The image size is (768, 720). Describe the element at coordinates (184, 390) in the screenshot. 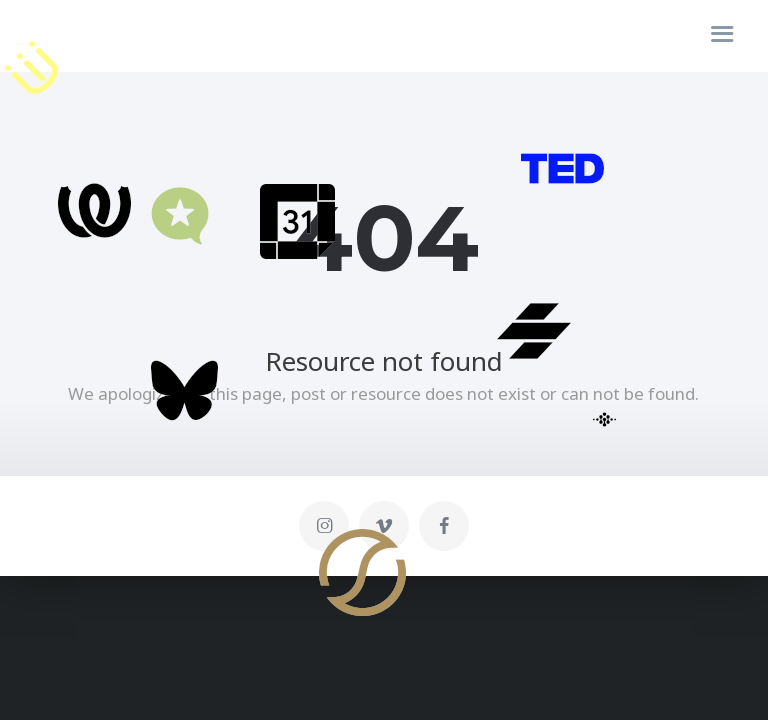

I see `open the Bluesky app` at that location.